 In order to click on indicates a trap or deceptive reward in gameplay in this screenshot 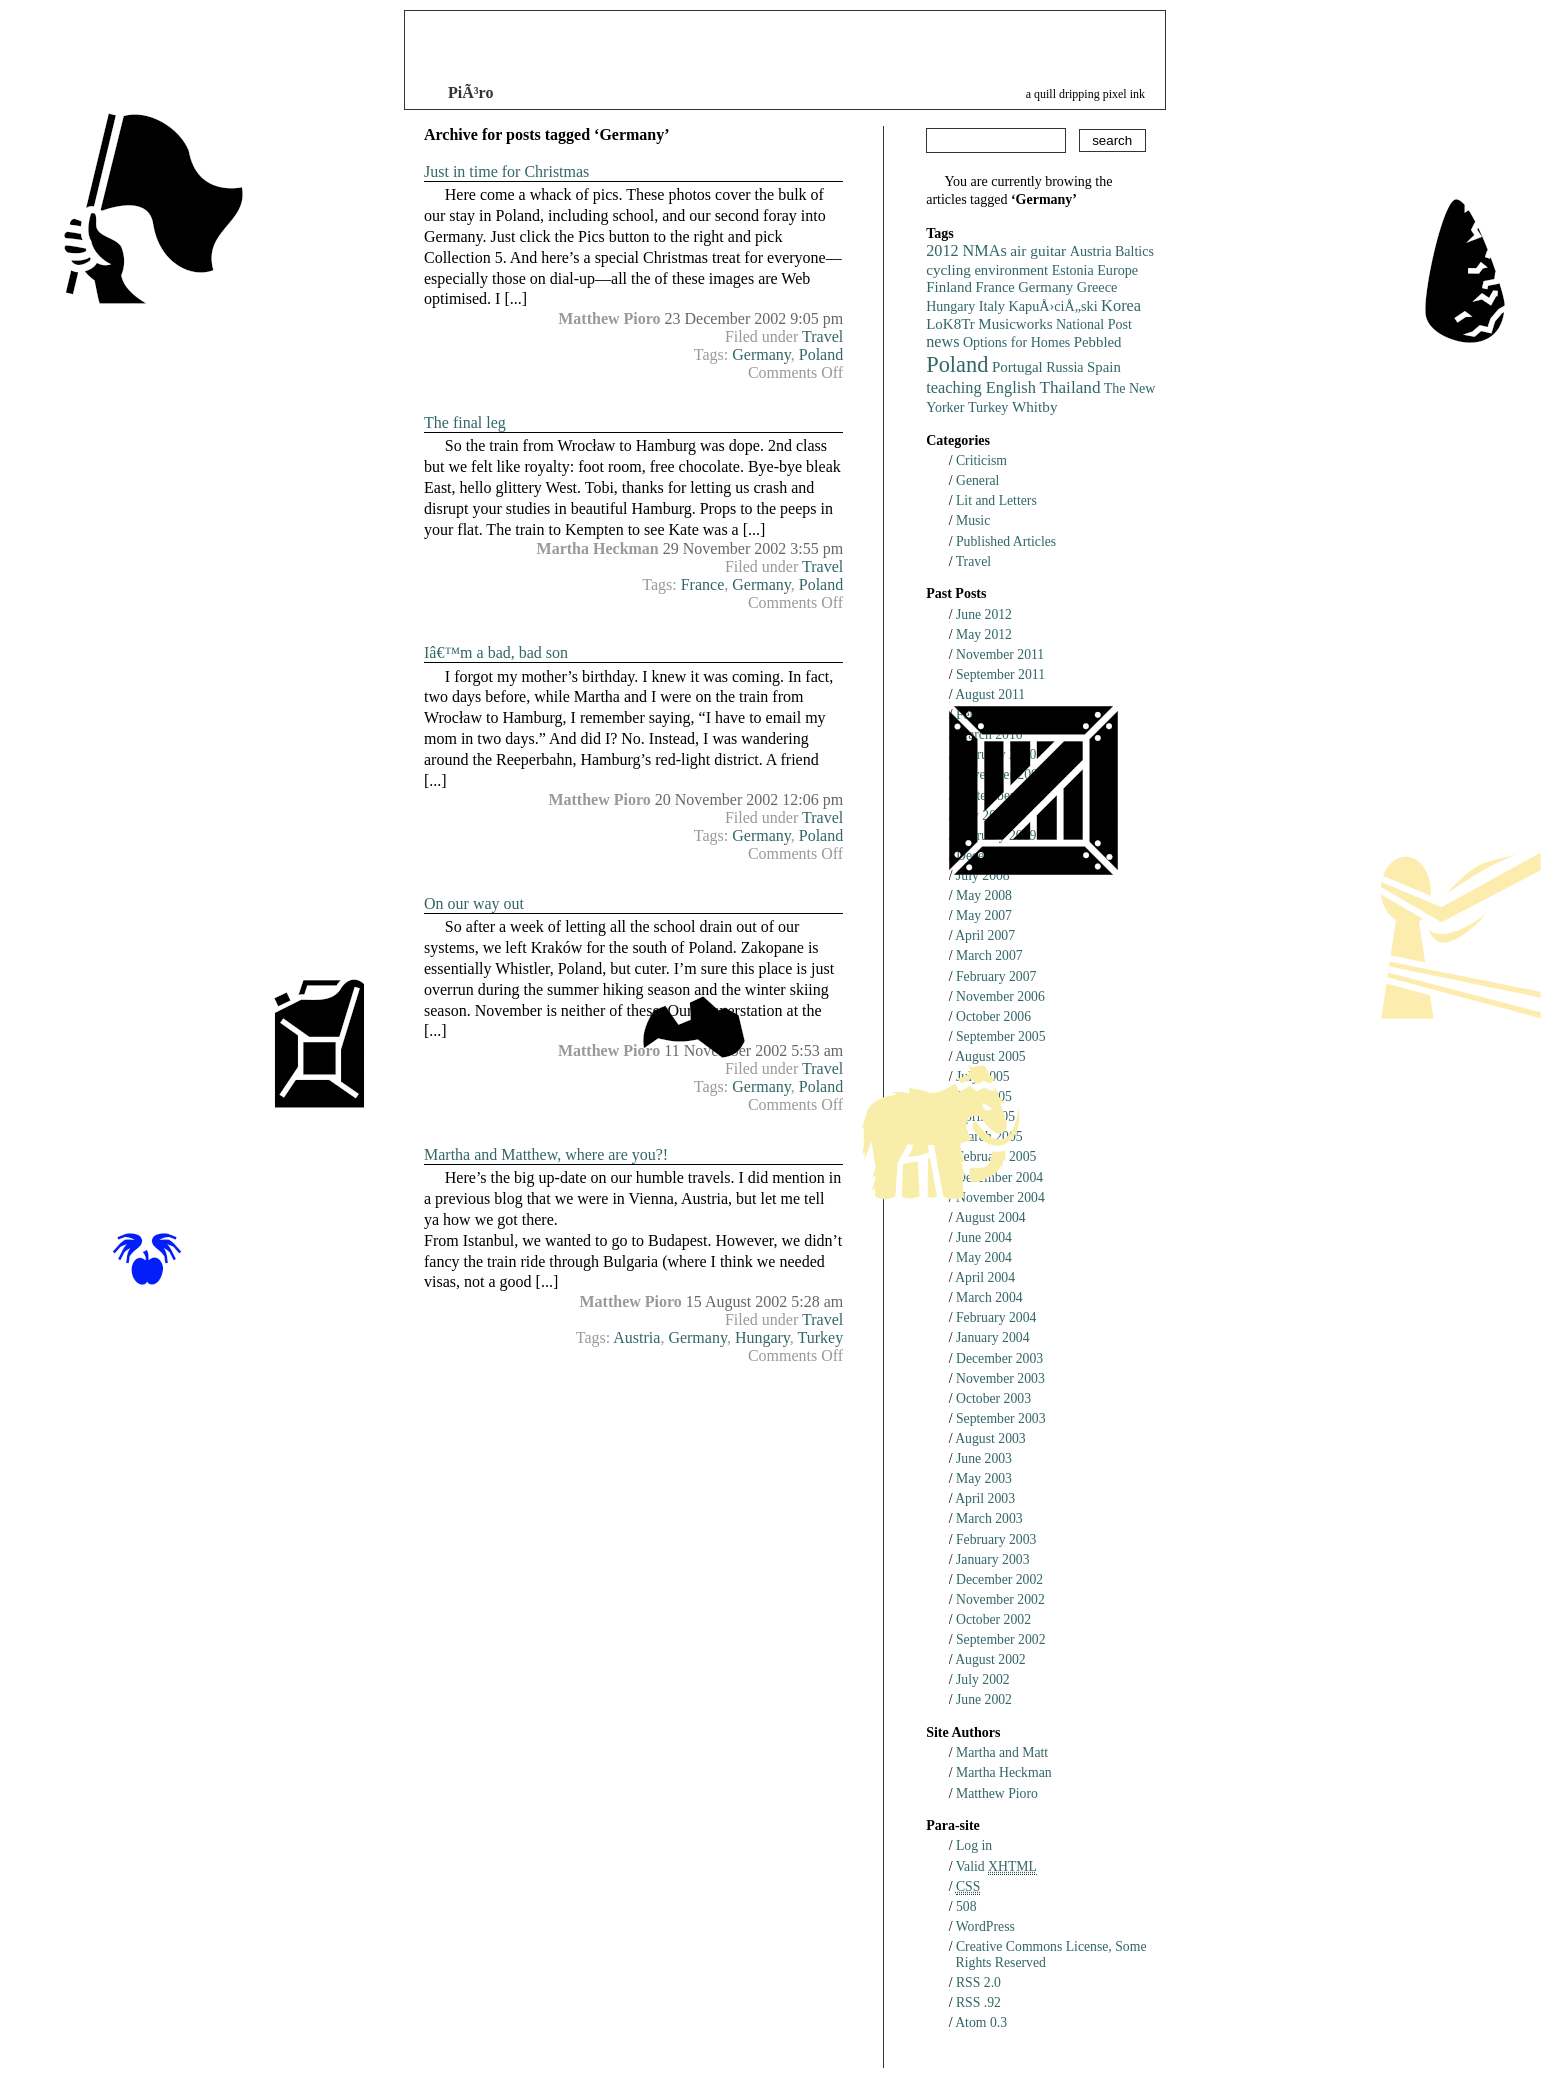, I will do `click(147, 1256)`.